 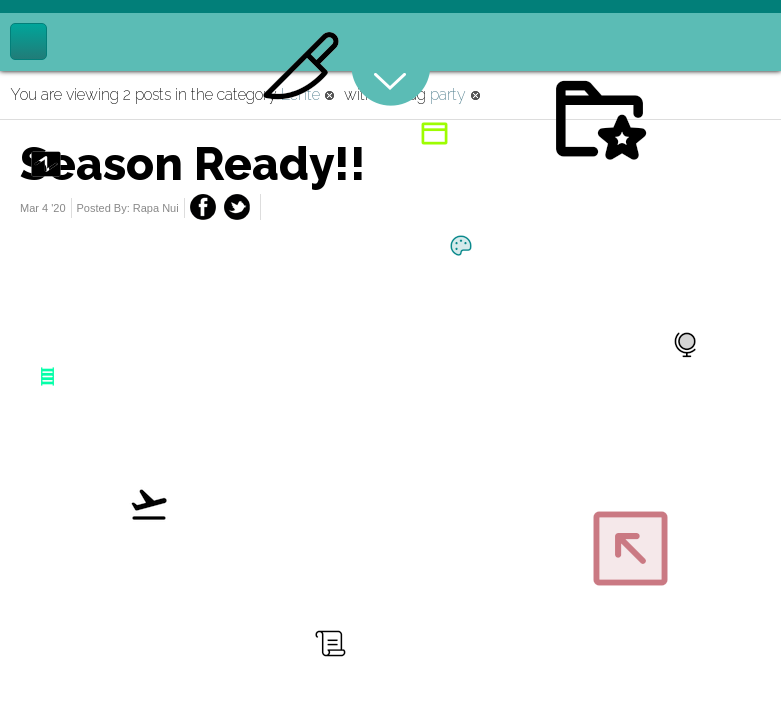 What do you see at coordinates (301, 67) in the screenshot?
I see `access cutting or slicing tools` at bounding box center [301, 67].